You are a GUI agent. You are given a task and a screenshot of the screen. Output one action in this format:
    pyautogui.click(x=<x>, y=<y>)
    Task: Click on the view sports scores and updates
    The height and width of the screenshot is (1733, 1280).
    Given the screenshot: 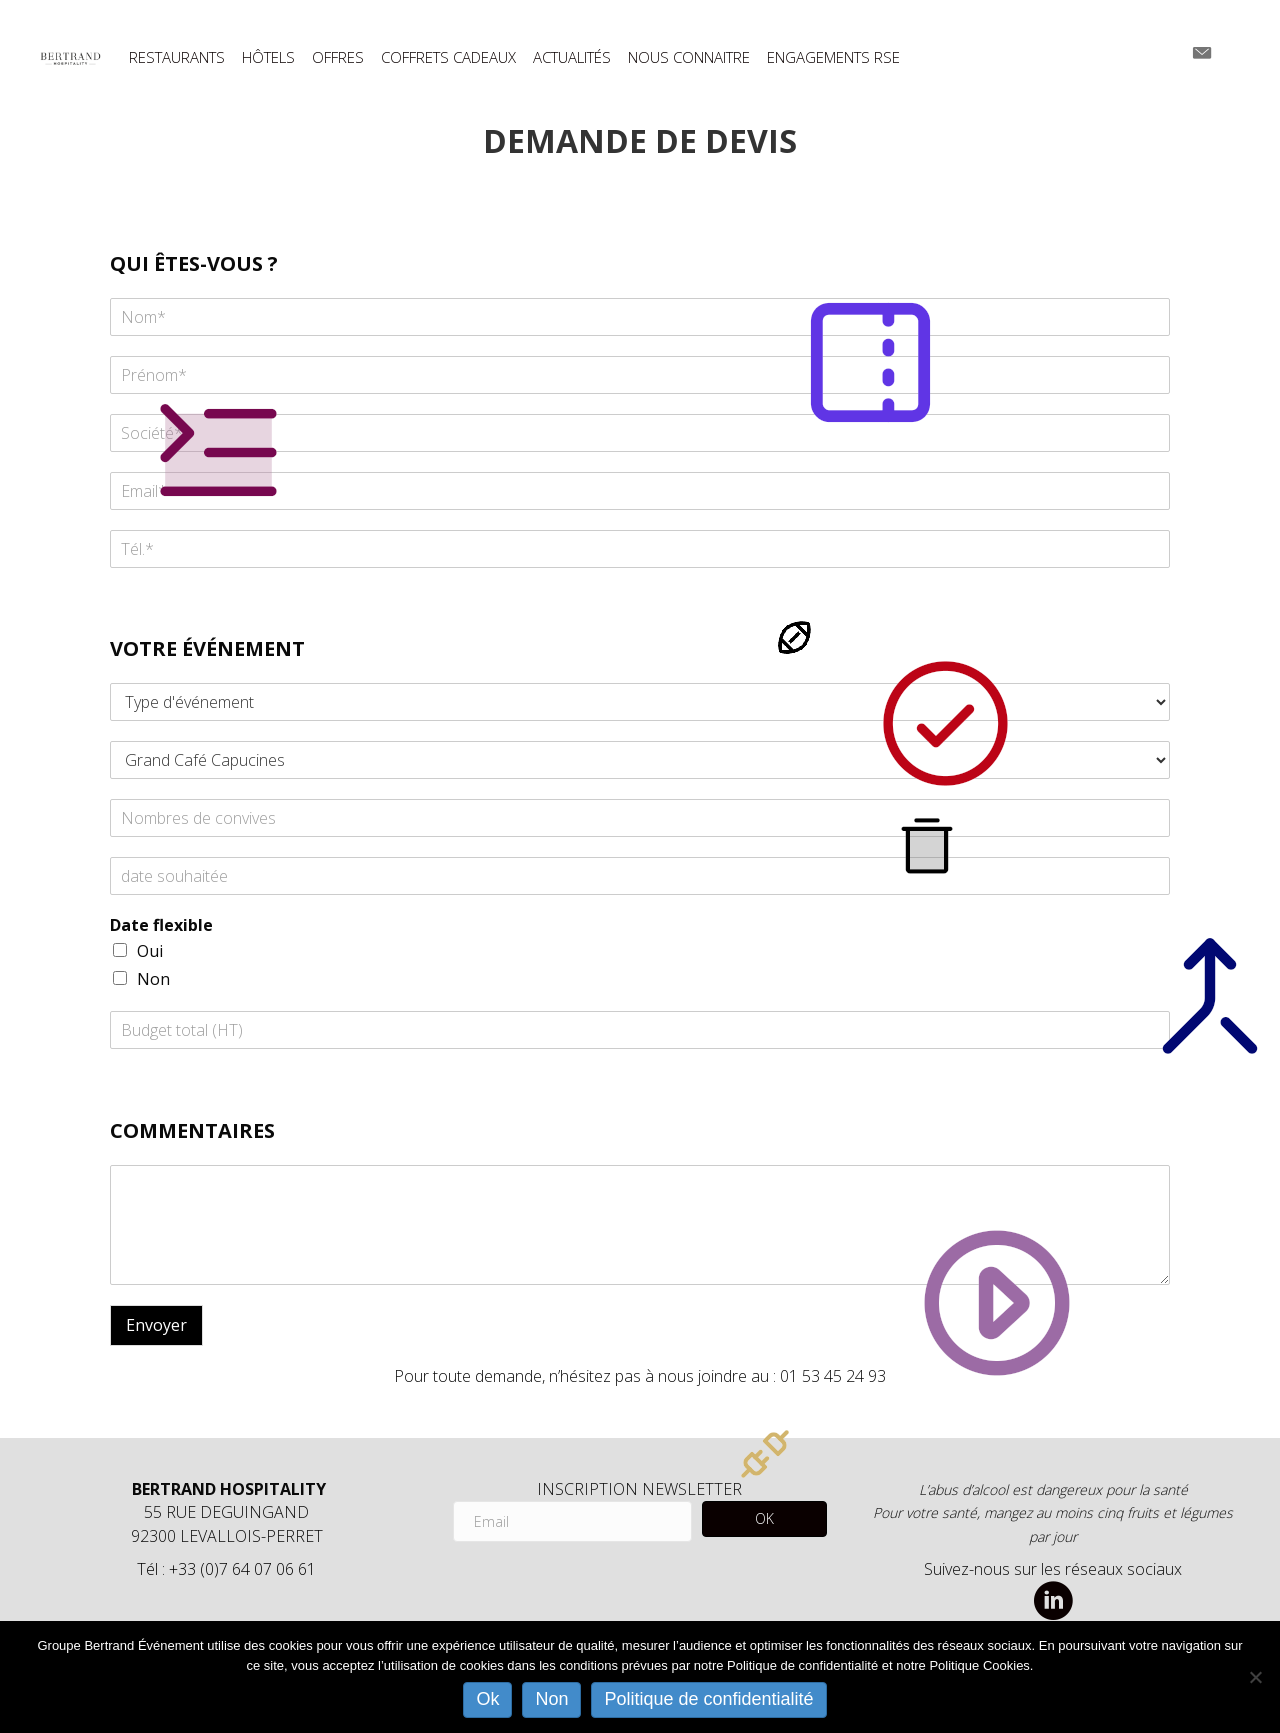 What is the action you would take?
    pyautogui.click(x=794, y=637)
    